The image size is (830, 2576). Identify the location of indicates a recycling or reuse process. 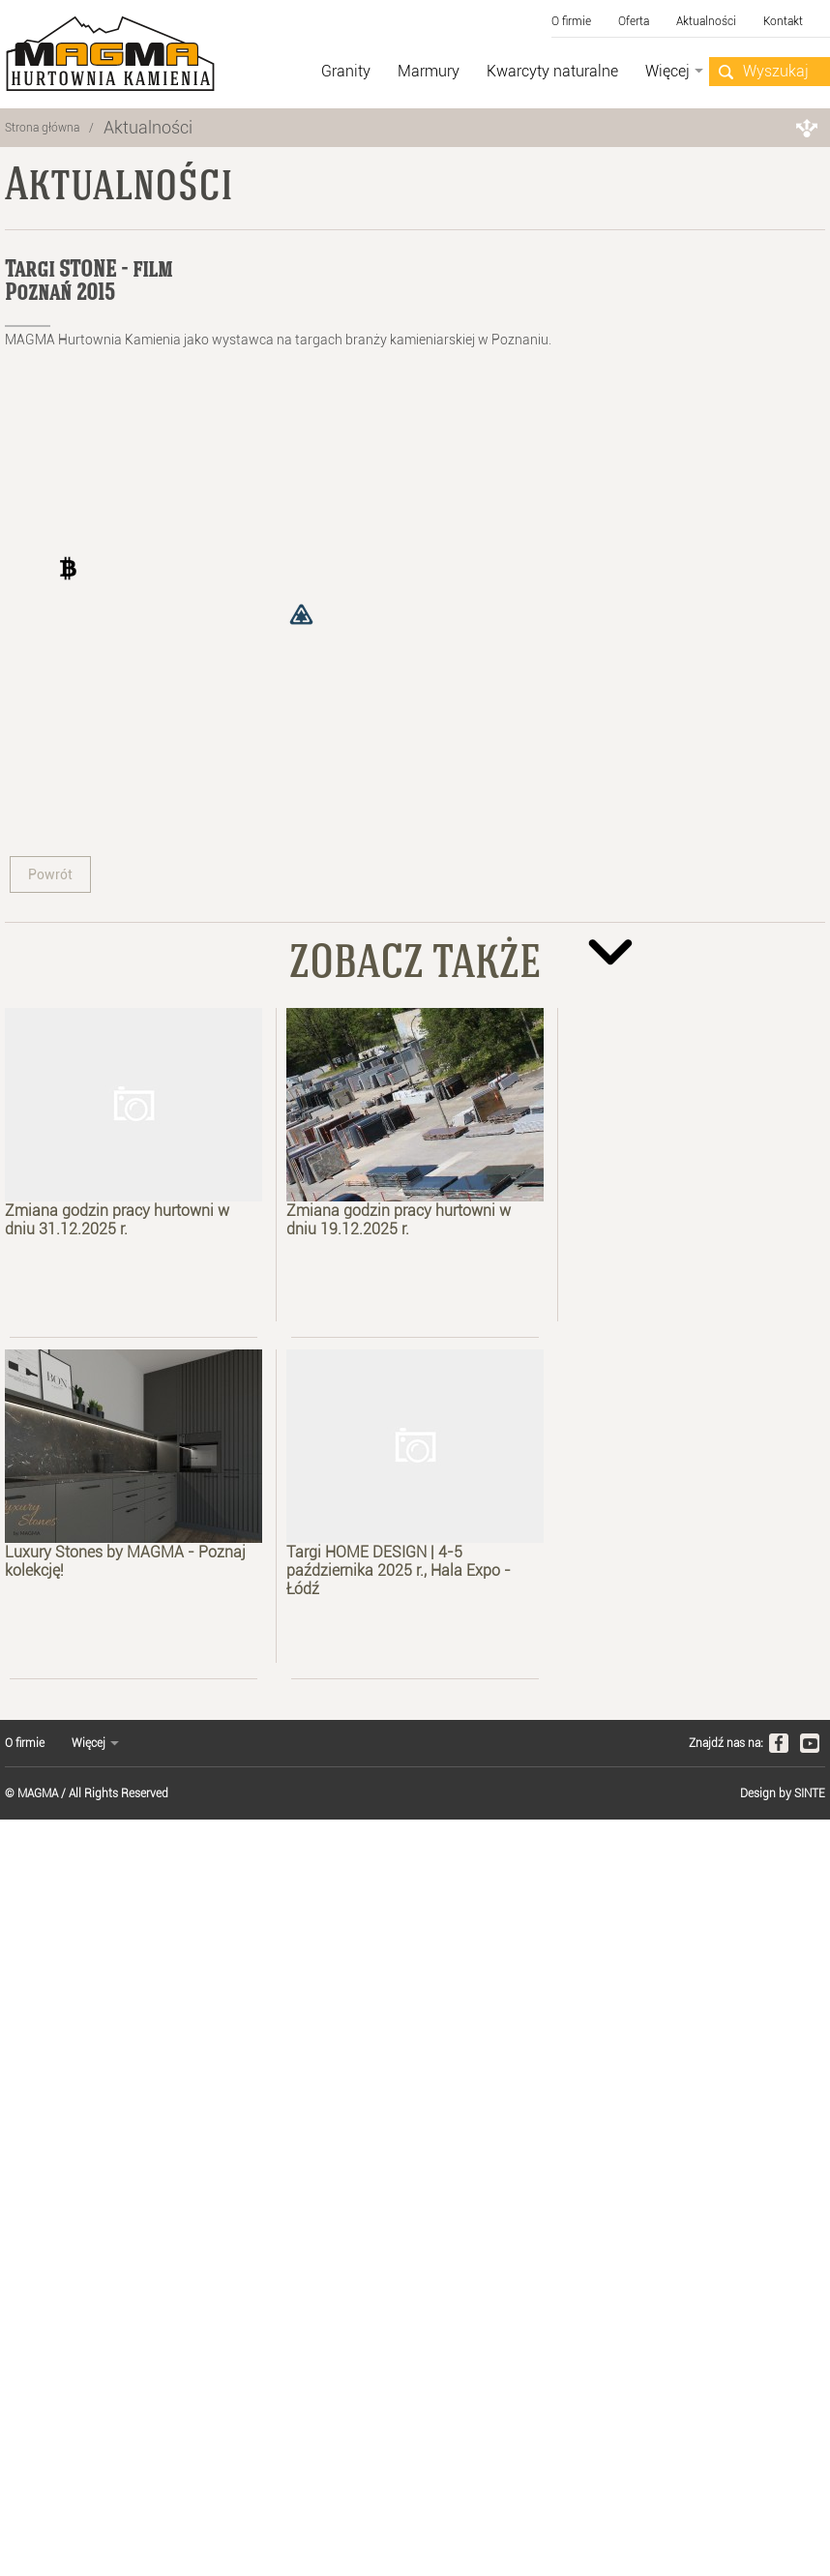
(301, 614).